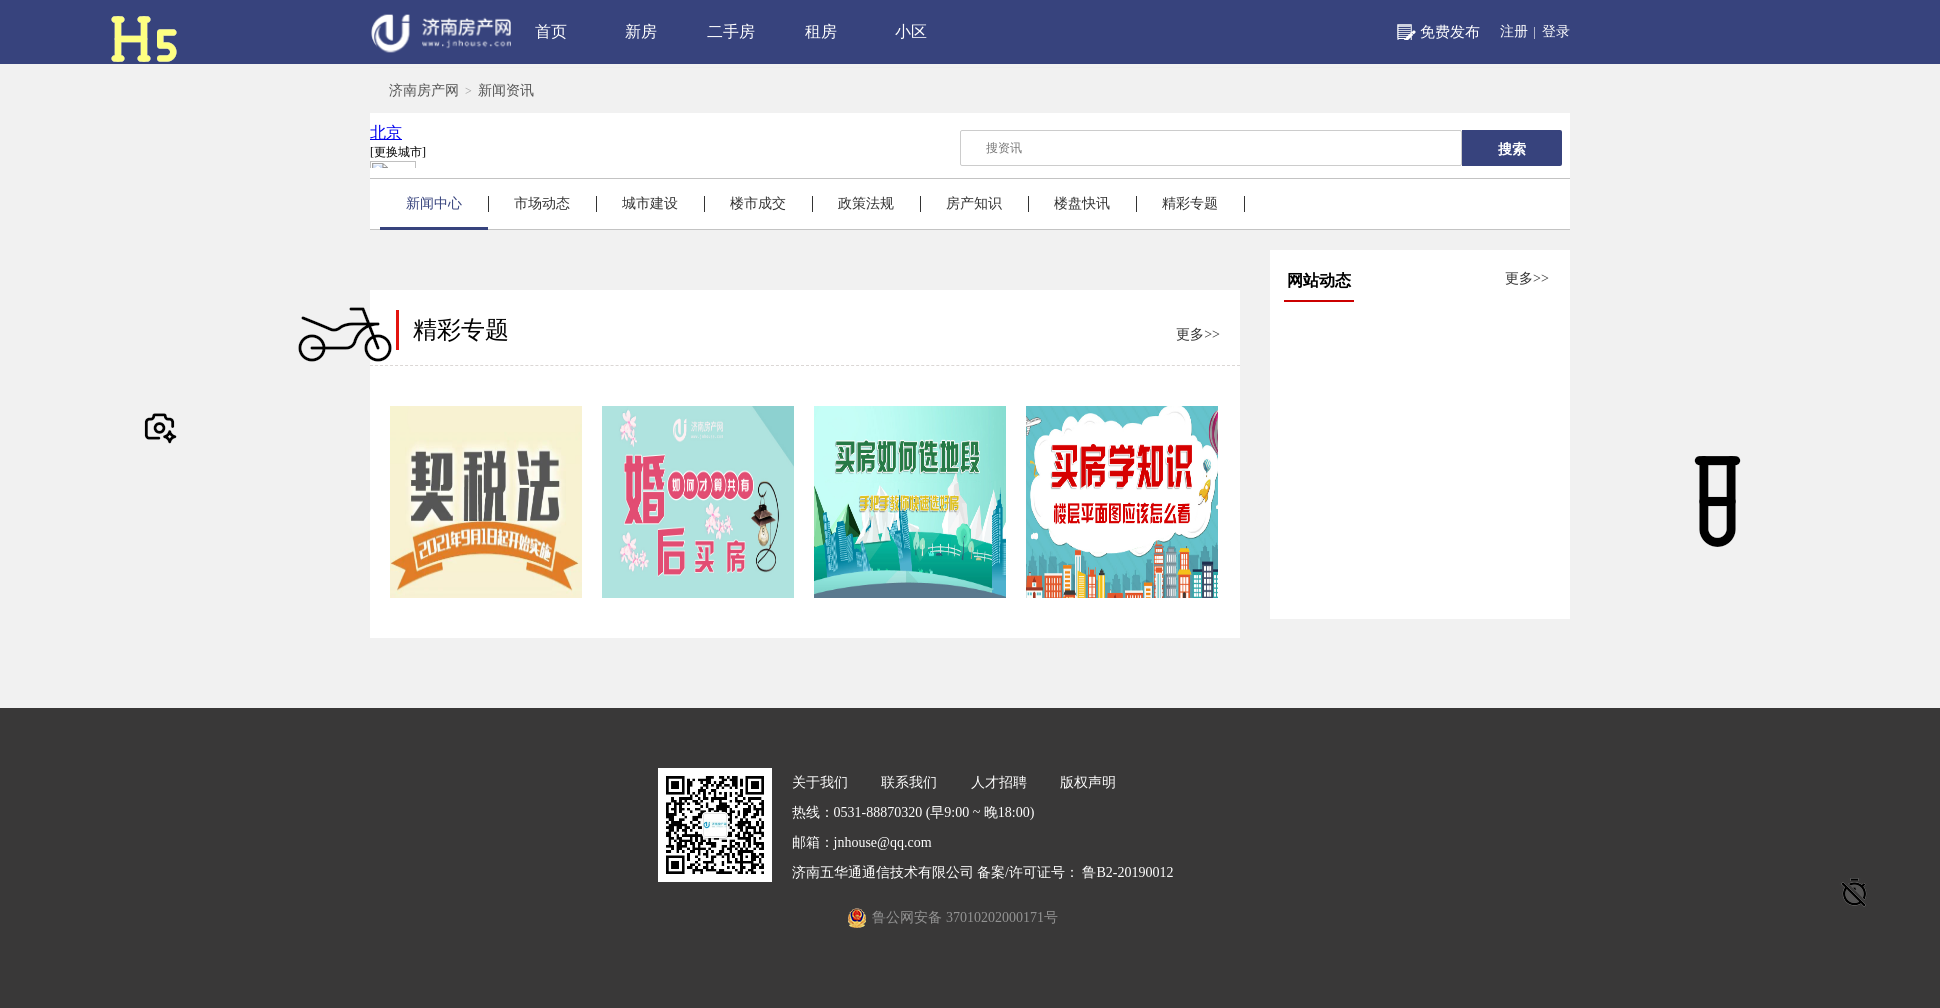 The height and width of the screenshot is (1008, 1940). What do you see at coordinates (345, 336) in the screenshot?
I see `select motorcycle as vehicle type` at bounding box center [345, 336].